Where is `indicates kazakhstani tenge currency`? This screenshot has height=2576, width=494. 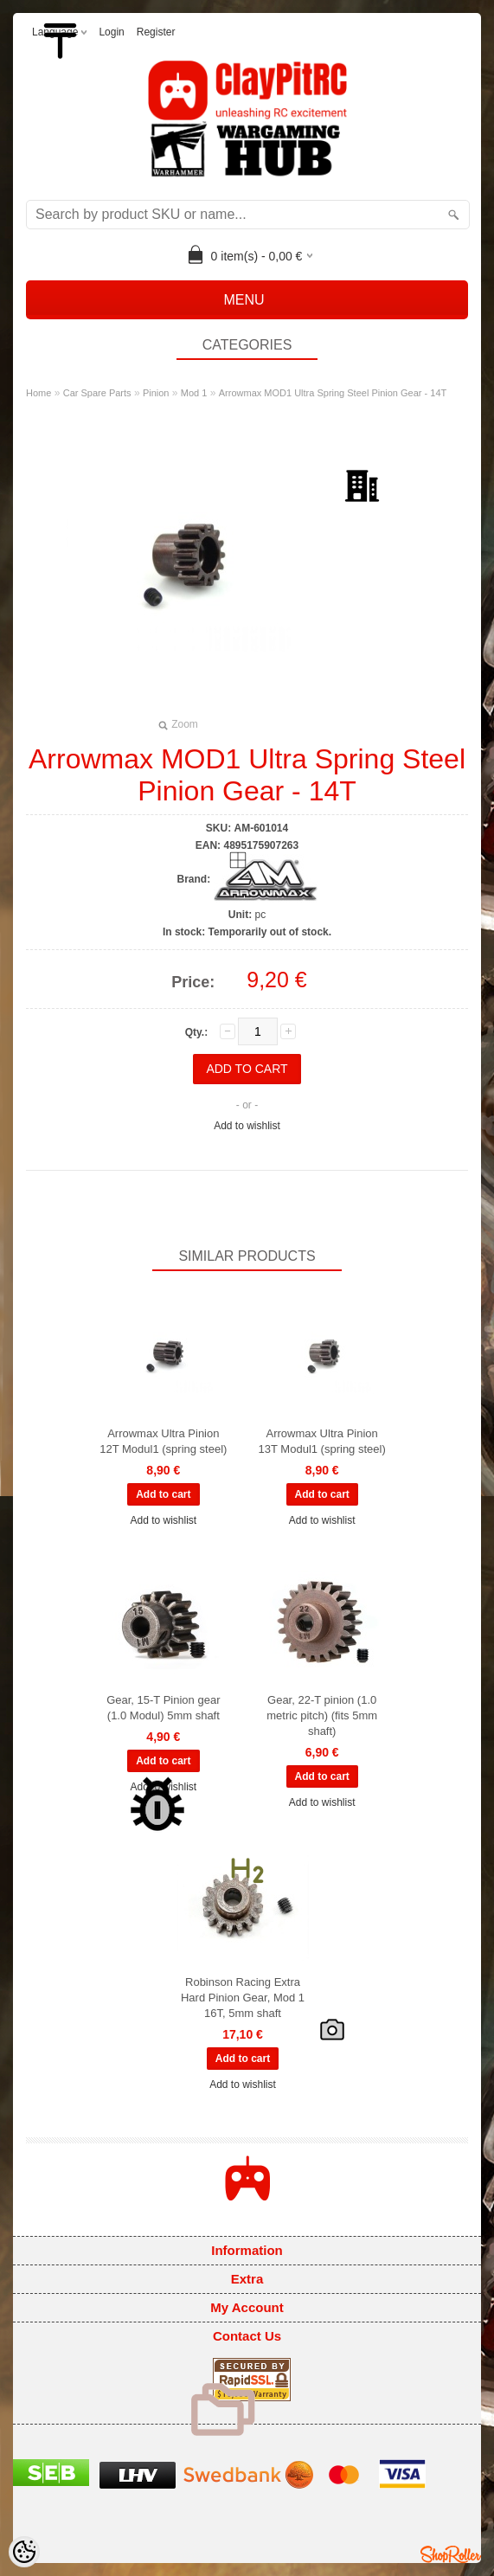
indicates kazakhstani tenge currency is located at coordinates (60, 40).